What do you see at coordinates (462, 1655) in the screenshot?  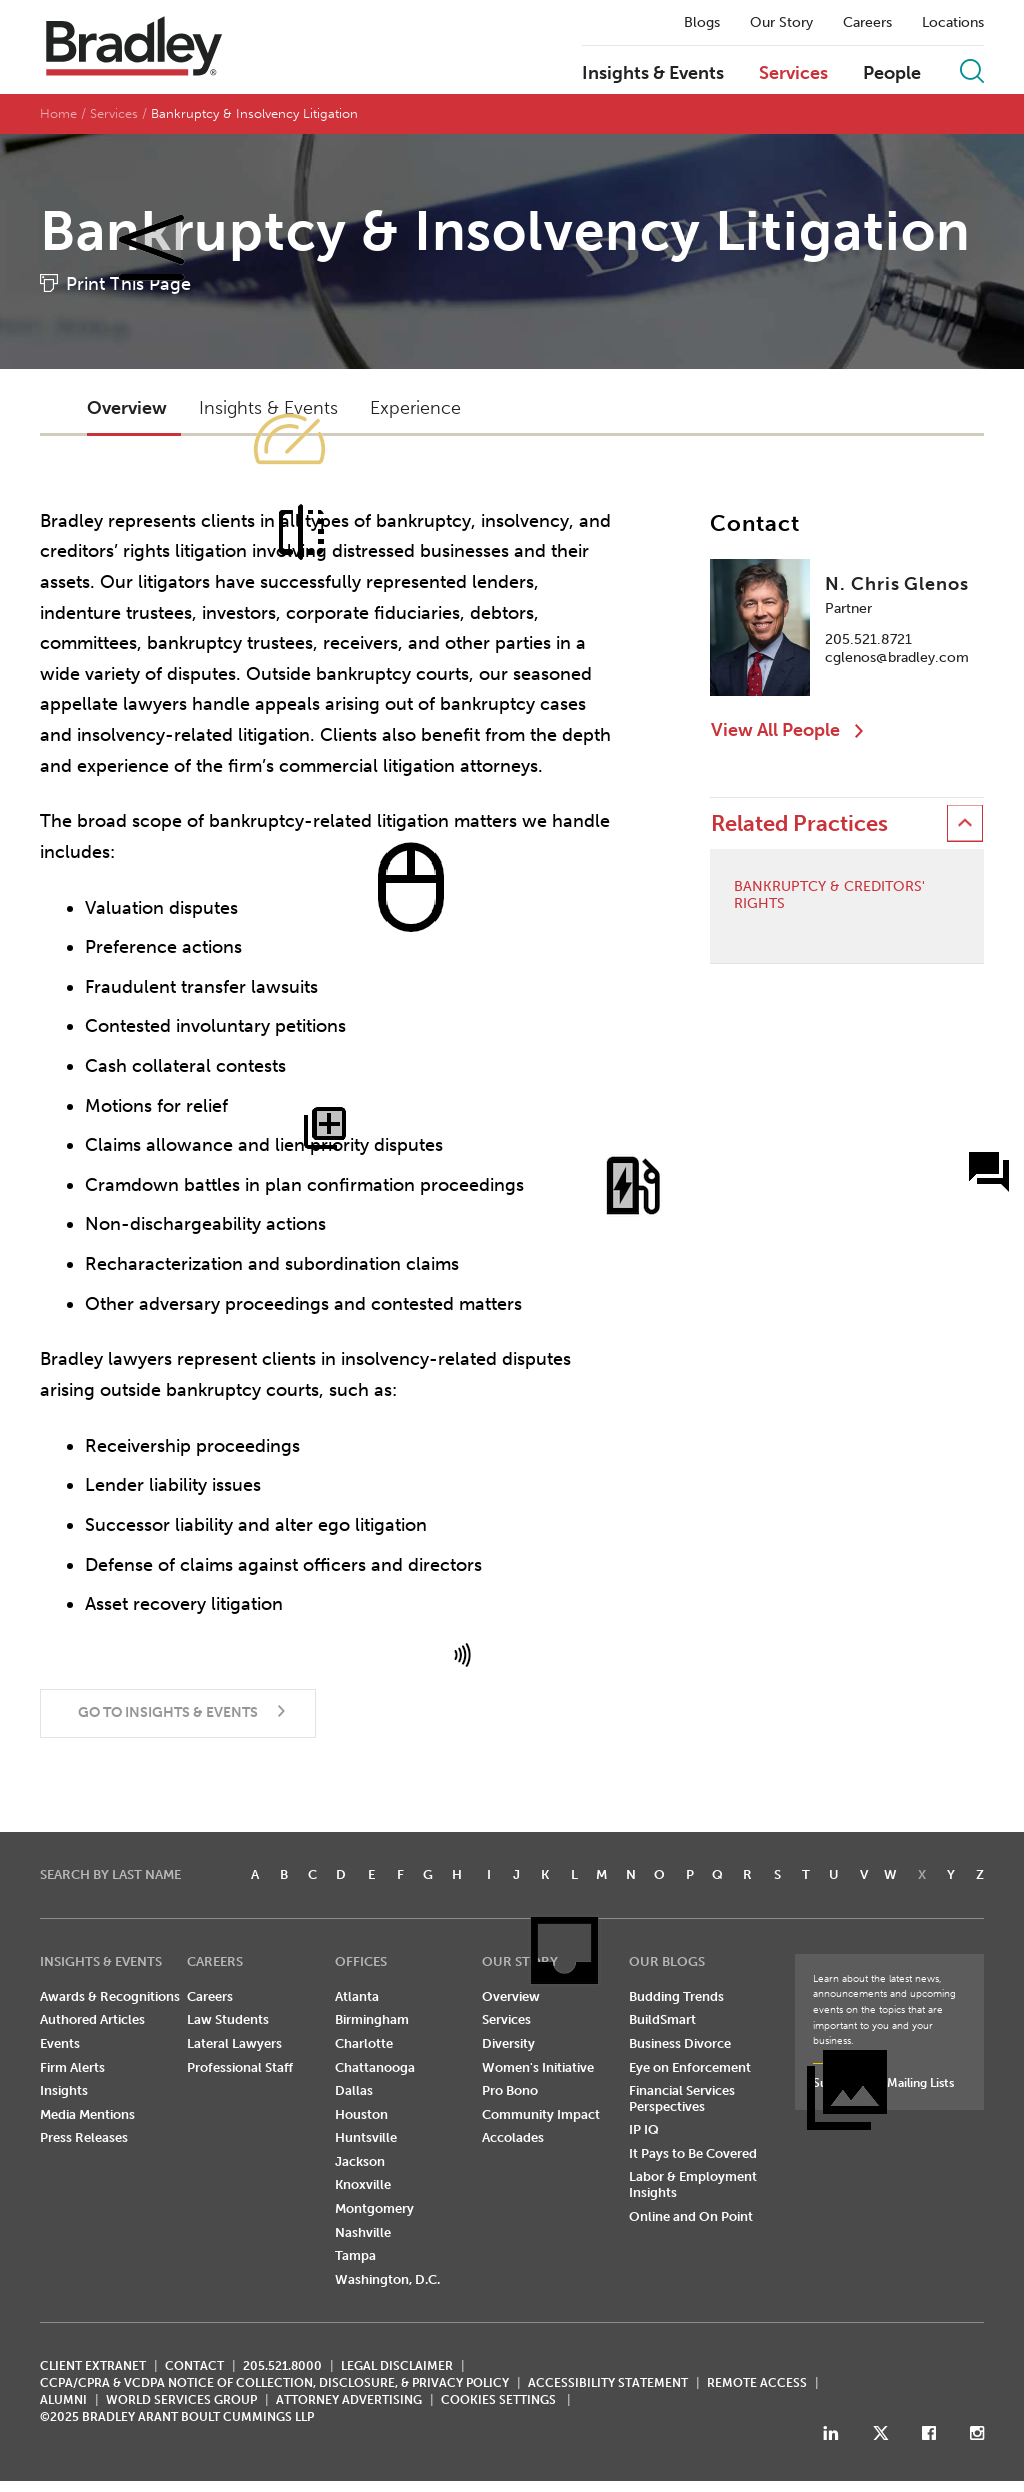 I see `tap to pay or use contactless payment` at bounding box center [462, 1655].